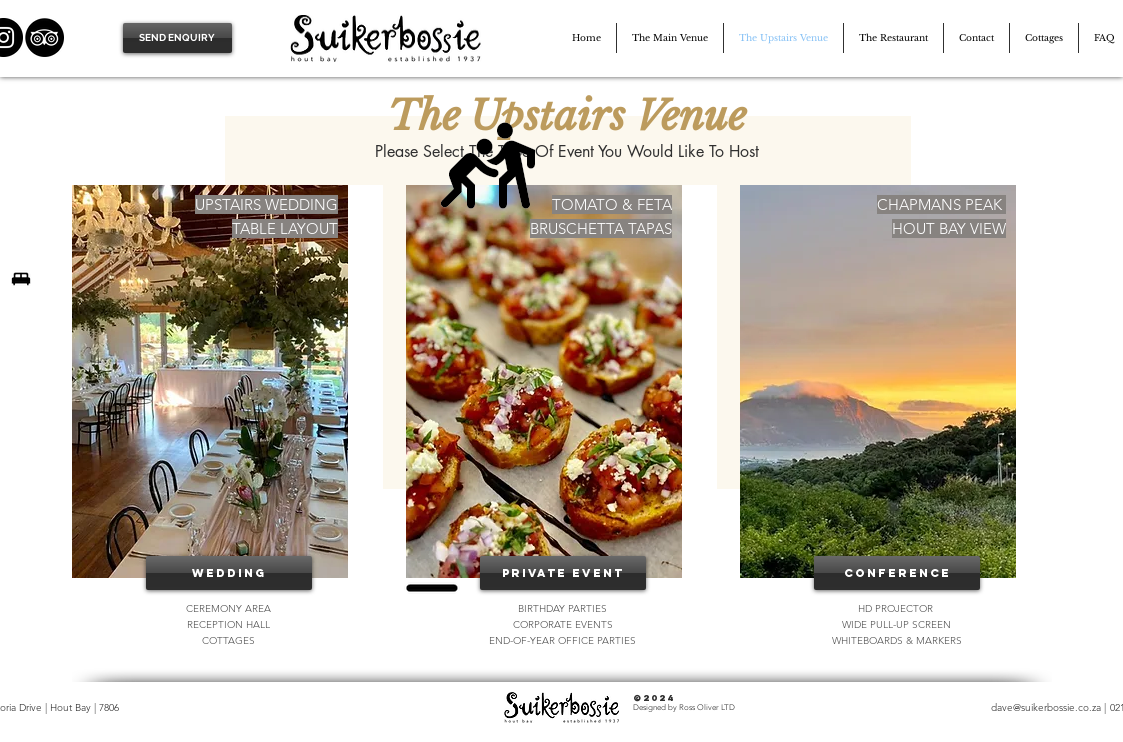 The image size is (1123, 742). What do you see at coordinates (487, 169) in the screenshot?
I see `access kabaddi sports content` at bounding box center [487, 169].